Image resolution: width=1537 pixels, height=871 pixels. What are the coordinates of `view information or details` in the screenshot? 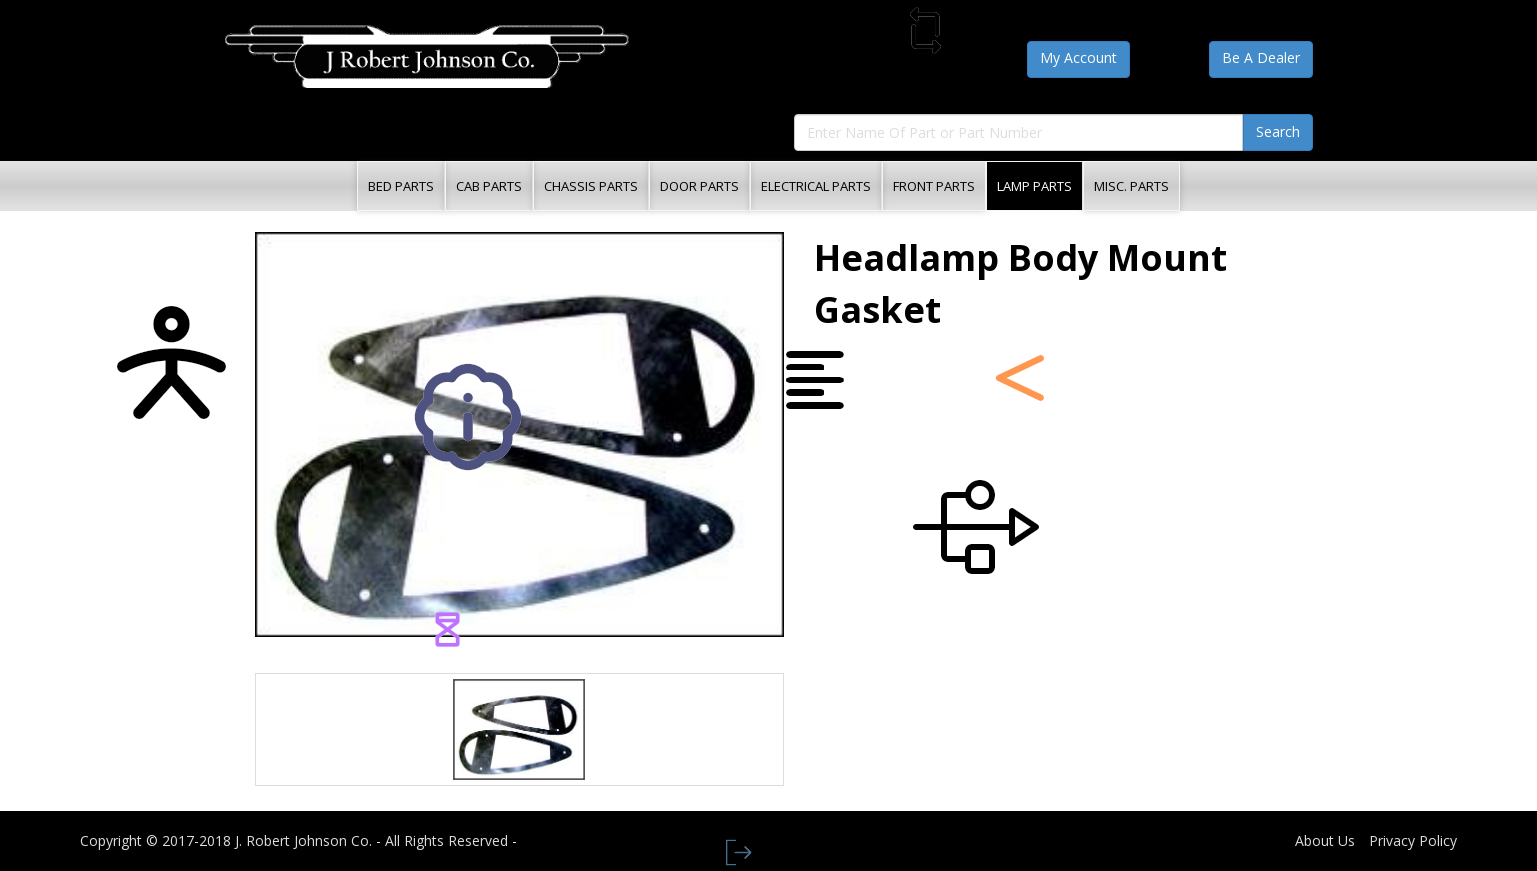 It's located at (468, 417).